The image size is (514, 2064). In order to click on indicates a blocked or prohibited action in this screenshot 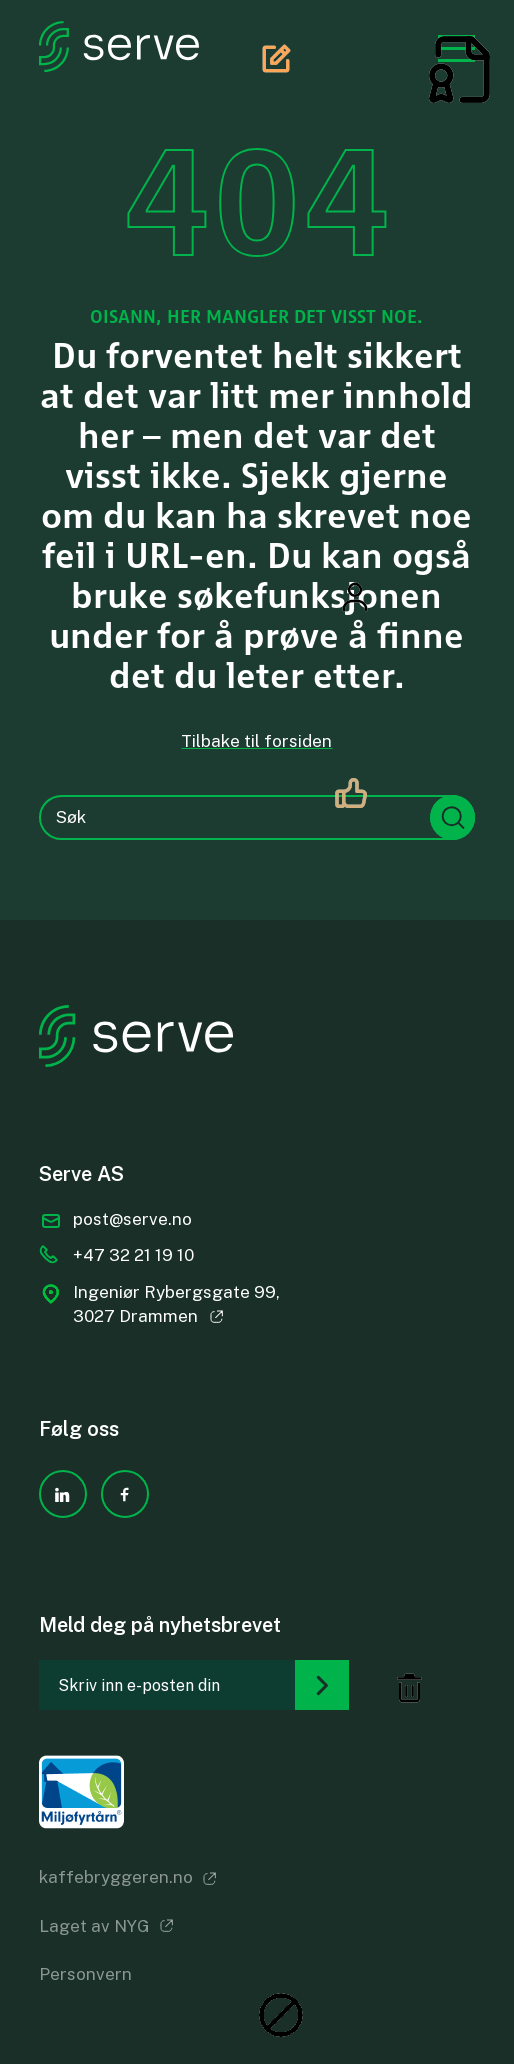, I will do `click(281, 2015)`.